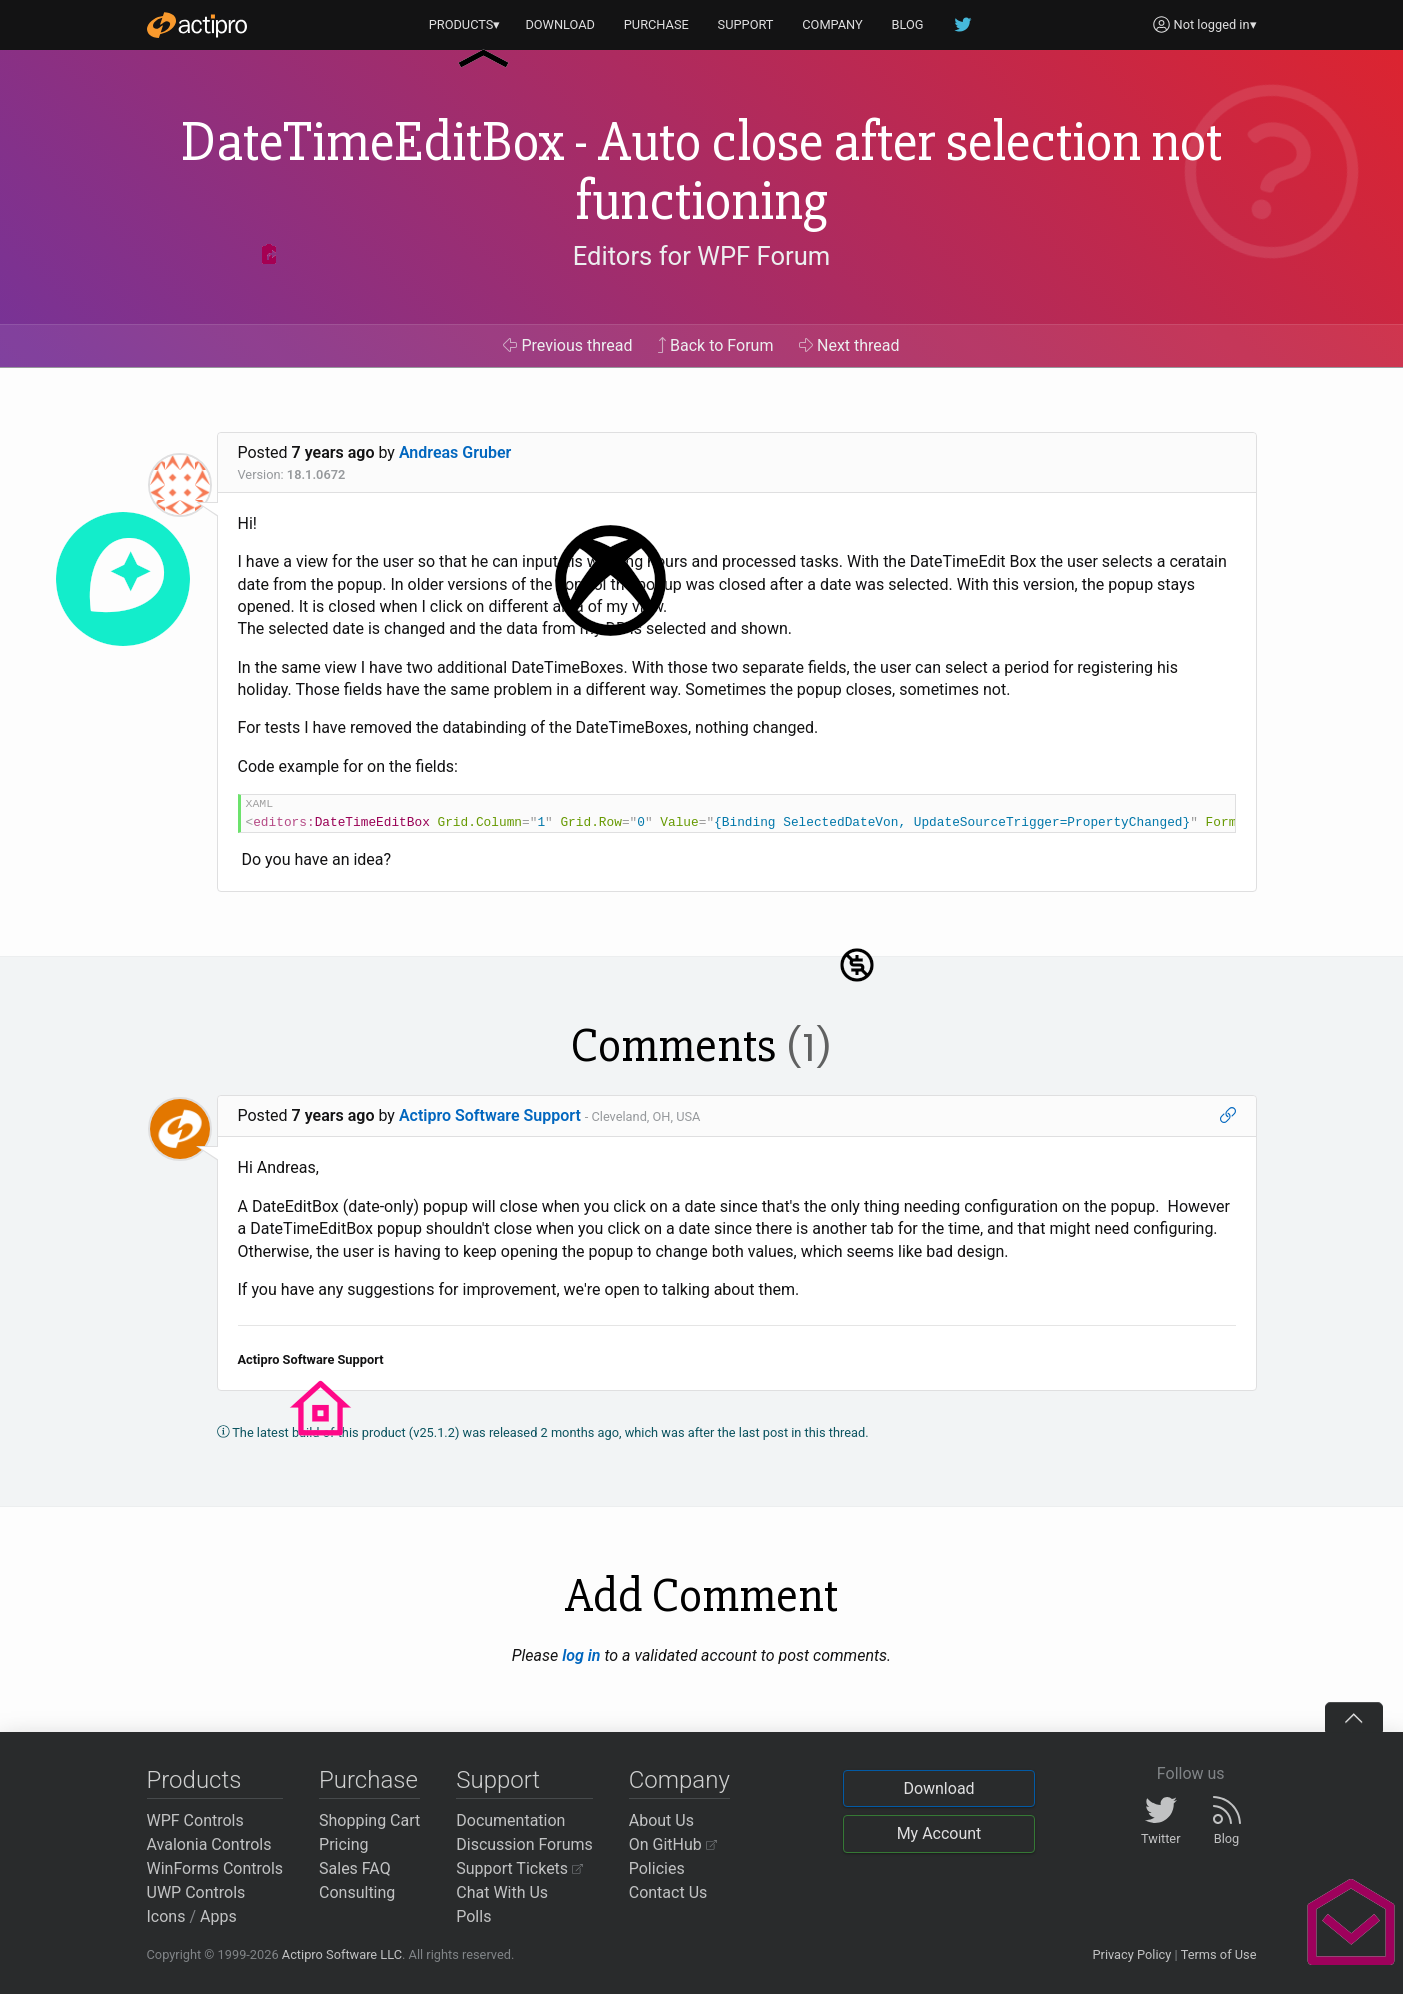 The image size is (1403, 1994). Describe the element at coordinates (1351, 1926) in the screenshot. I see `view an opened email message` at that location.